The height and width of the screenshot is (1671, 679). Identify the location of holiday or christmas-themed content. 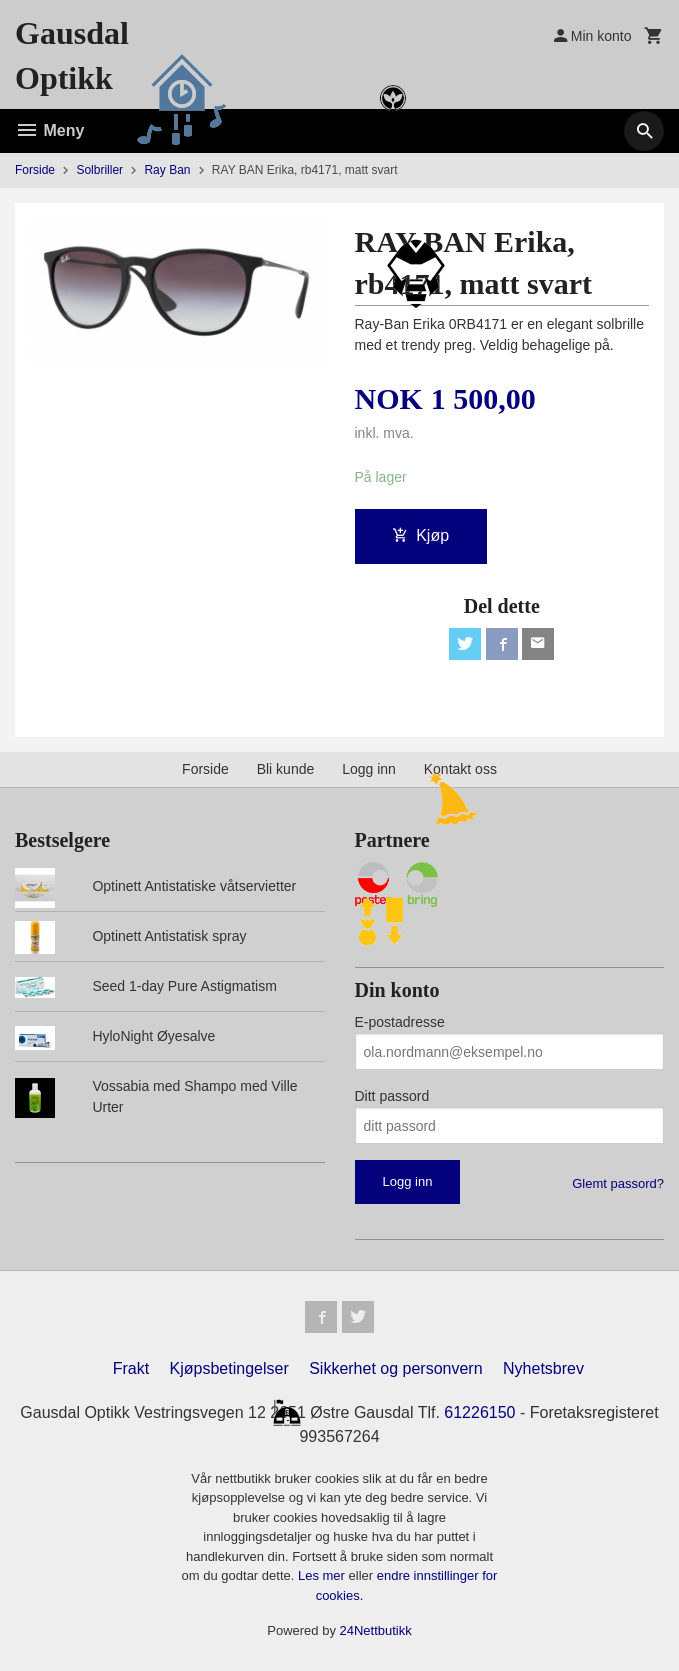
(453, 799).